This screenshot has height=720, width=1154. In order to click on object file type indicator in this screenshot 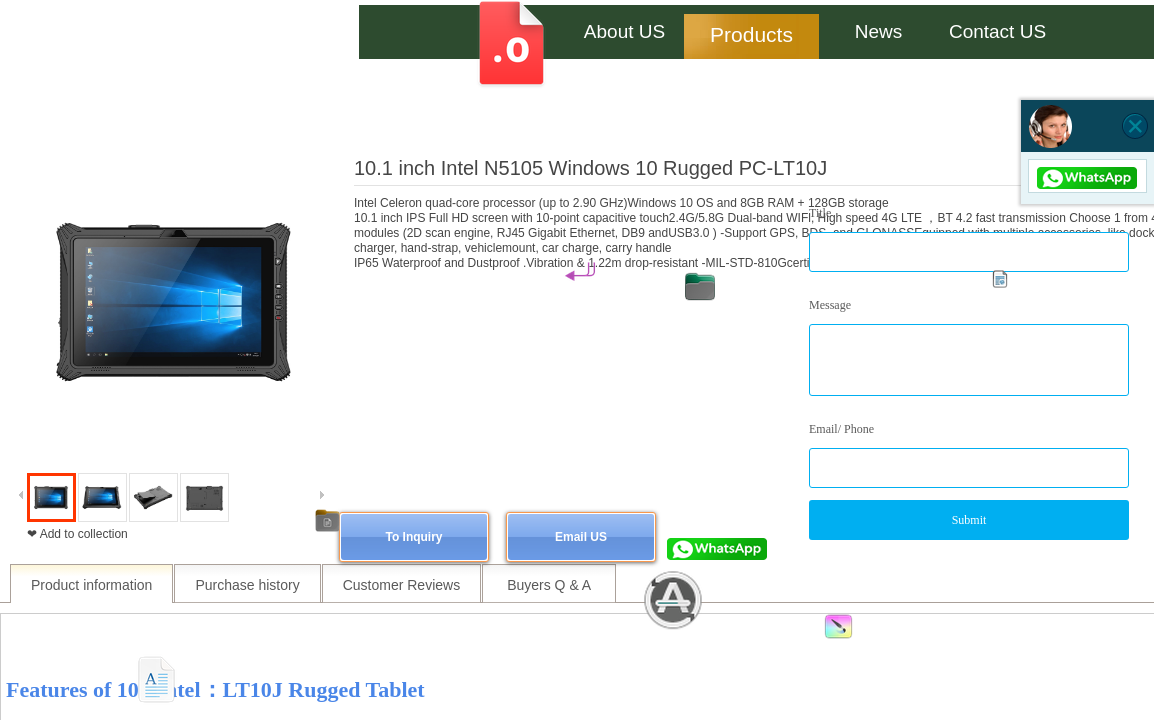, I will do `click(511, 44)`.